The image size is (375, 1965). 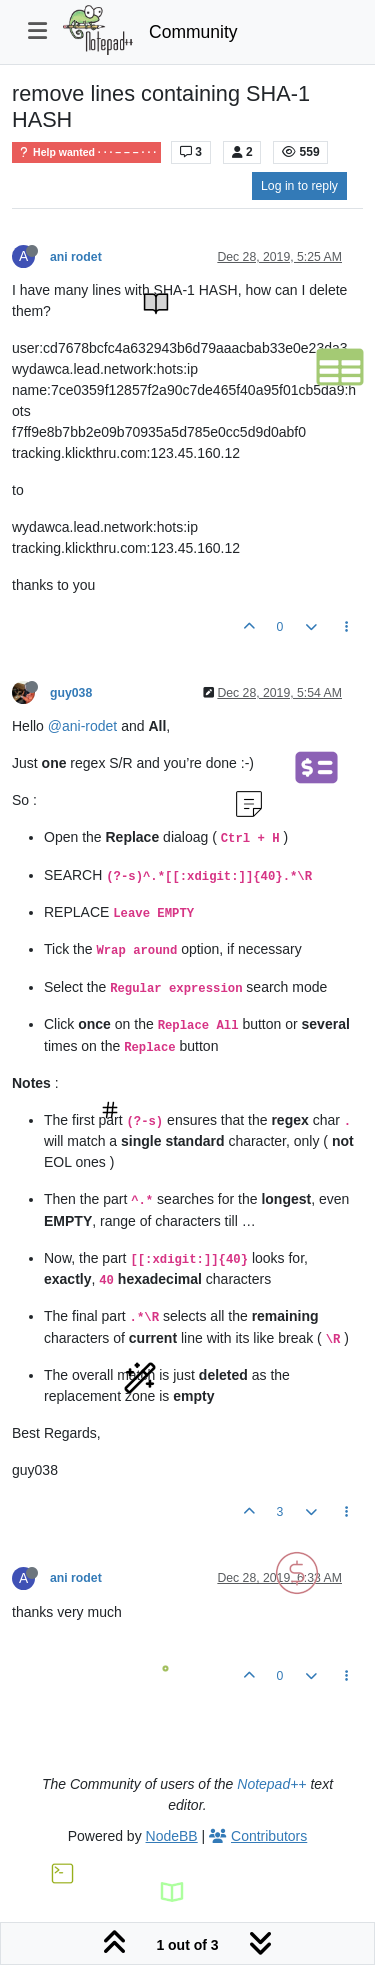 I want to click on view data in table format, so click(x=340, y=367).